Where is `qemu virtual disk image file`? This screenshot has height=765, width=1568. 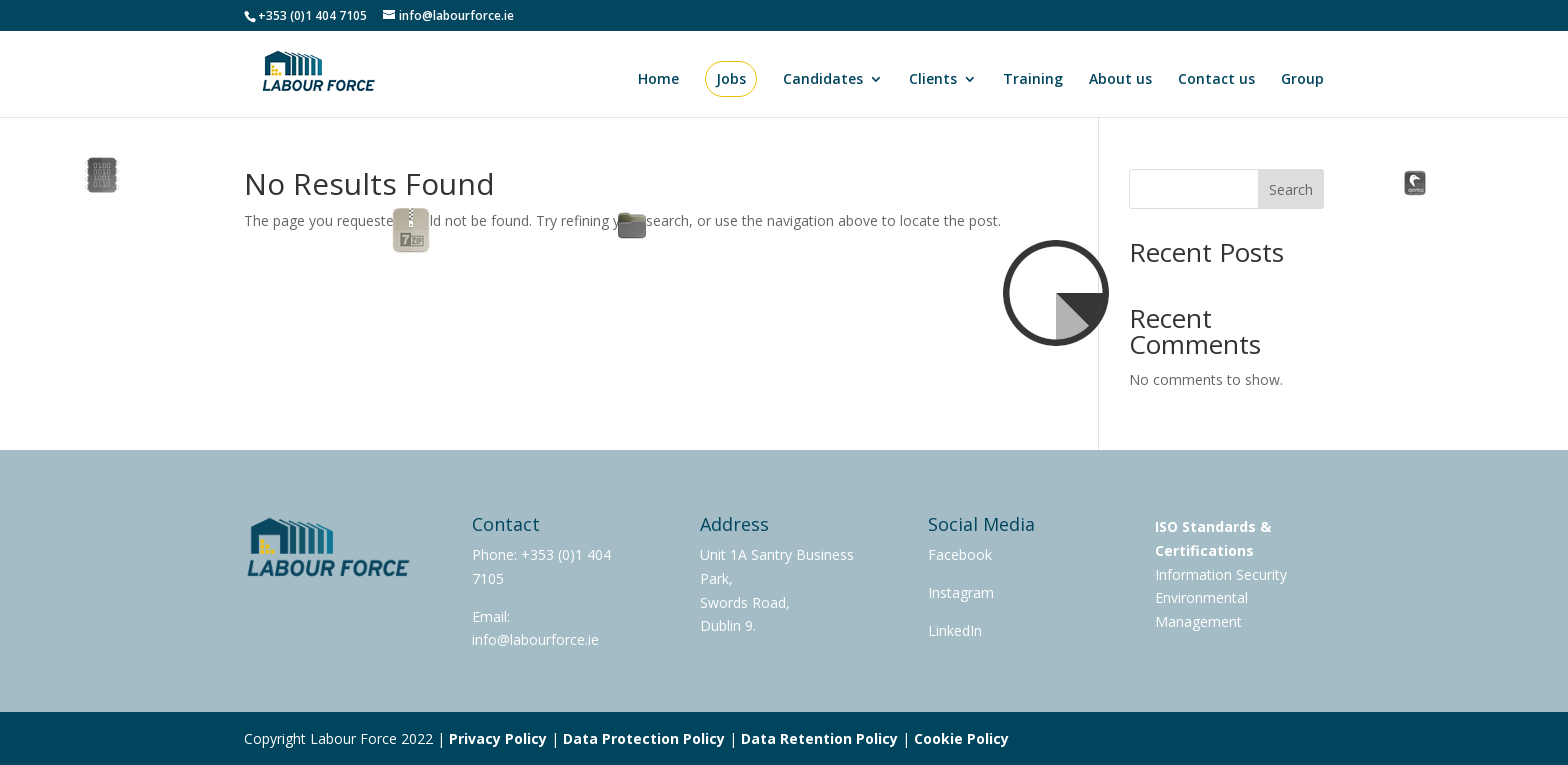 qemu virtual disk image file is located at coordinates (1415, 183).